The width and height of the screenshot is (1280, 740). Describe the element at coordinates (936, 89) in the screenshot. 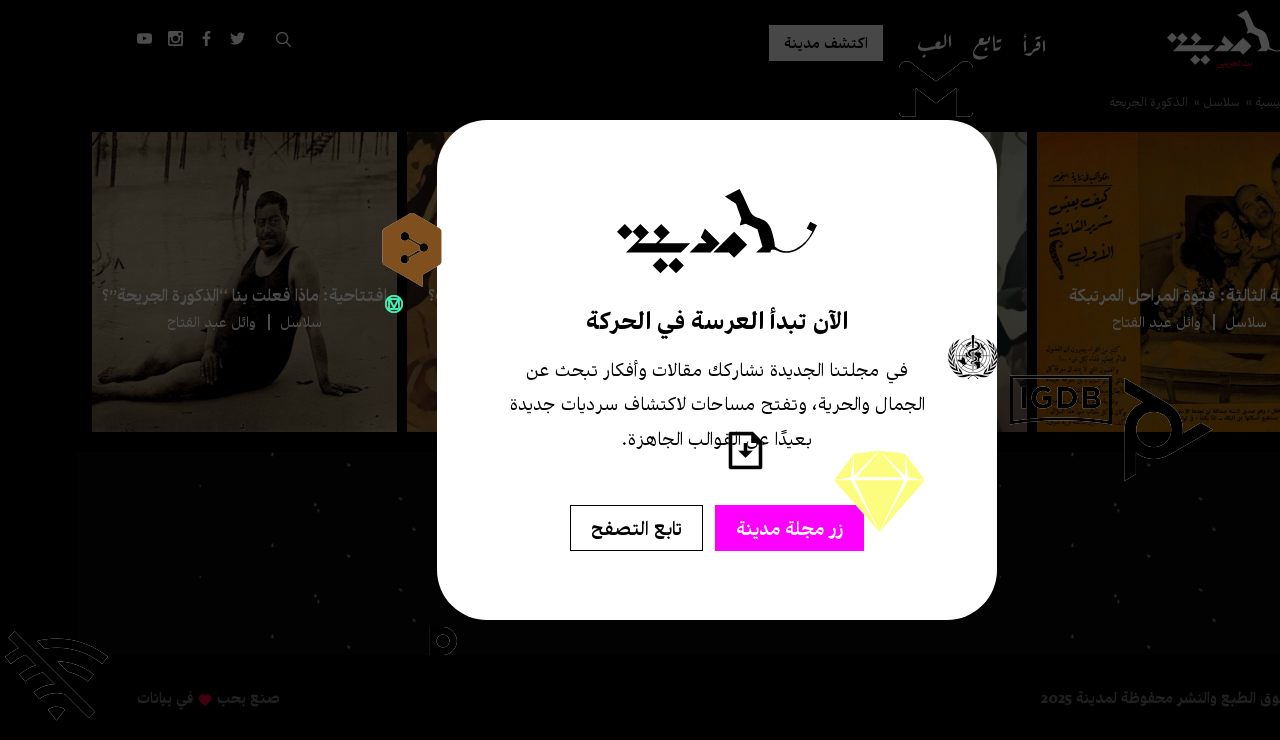

I see `open Gmail app` at that location.